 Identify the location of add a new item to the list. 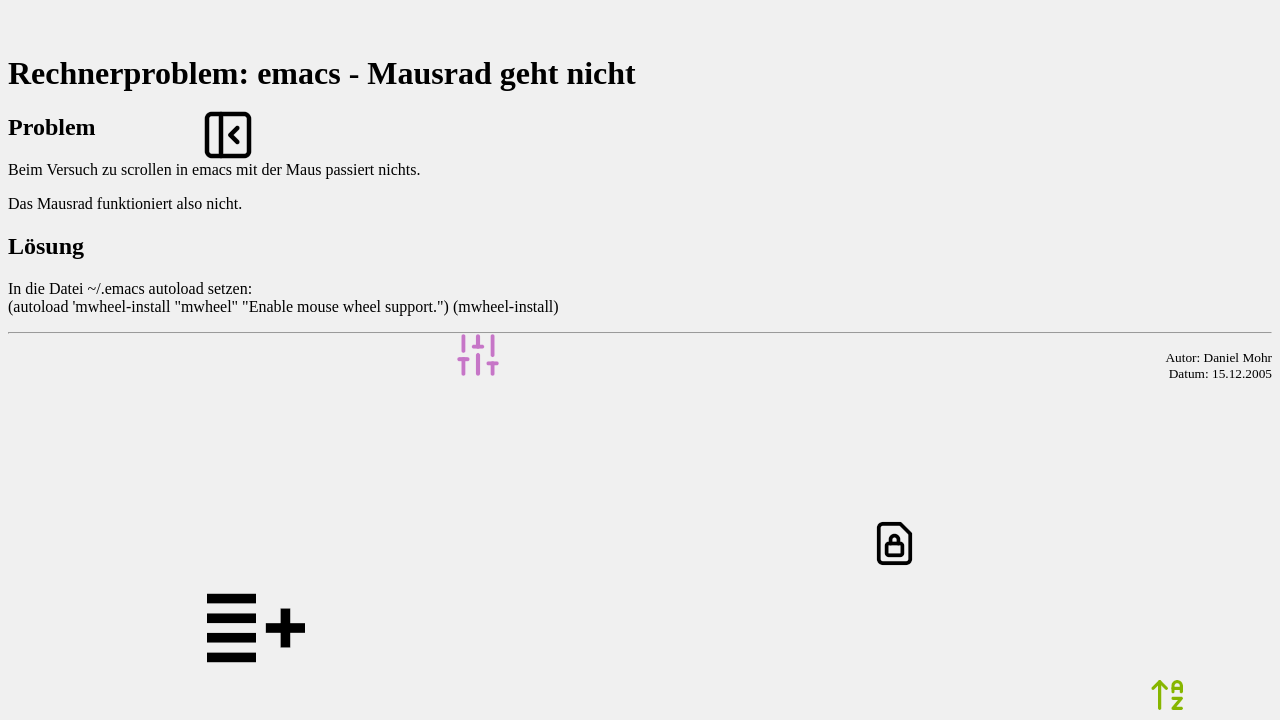
(256, 628).